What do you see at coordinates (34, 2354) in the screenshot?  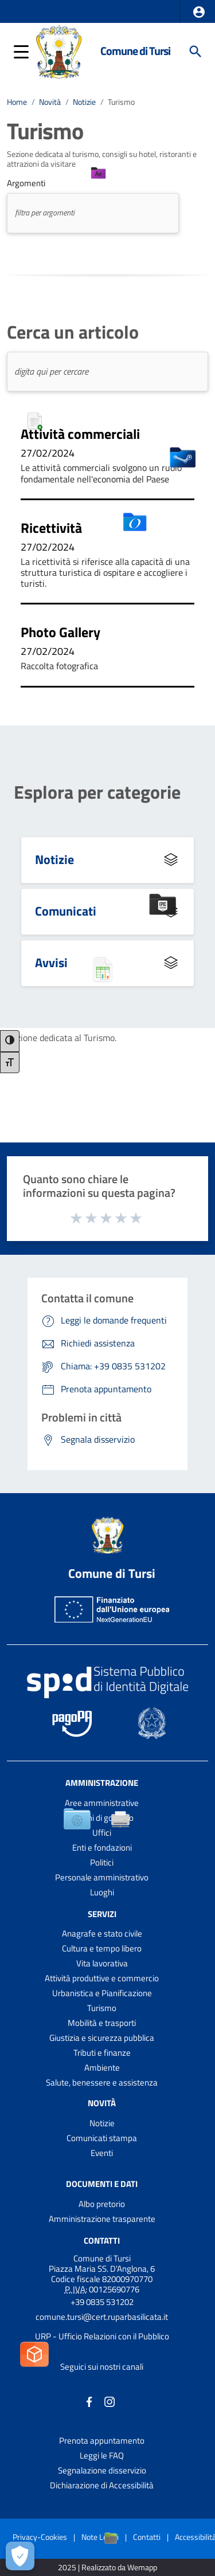 I see `open a 3D model file in STL binary format` at bounding box center [34, 2354].